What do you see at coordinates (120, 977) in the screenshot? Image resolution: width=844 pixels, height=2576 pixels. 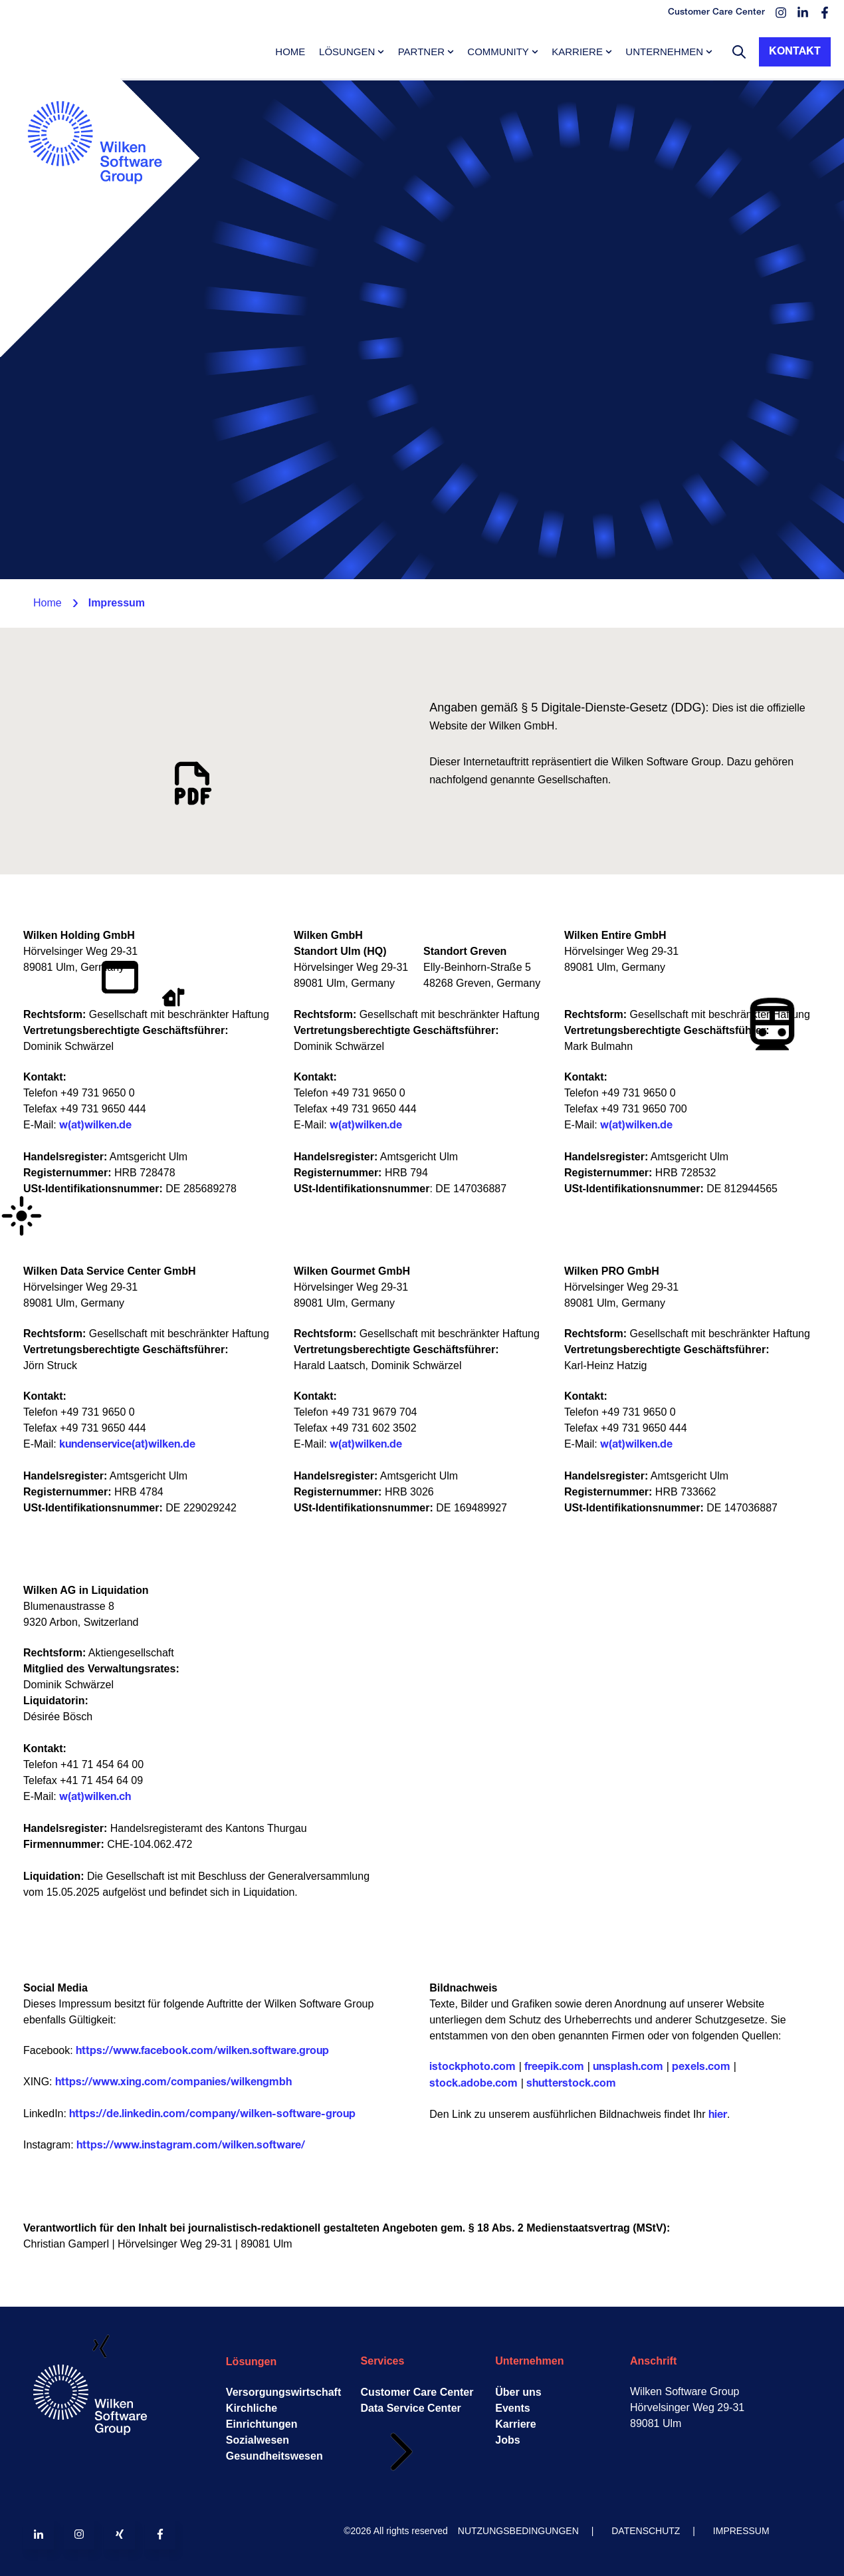 I see `open a web browser or web view` at bounding box center [120, 977].